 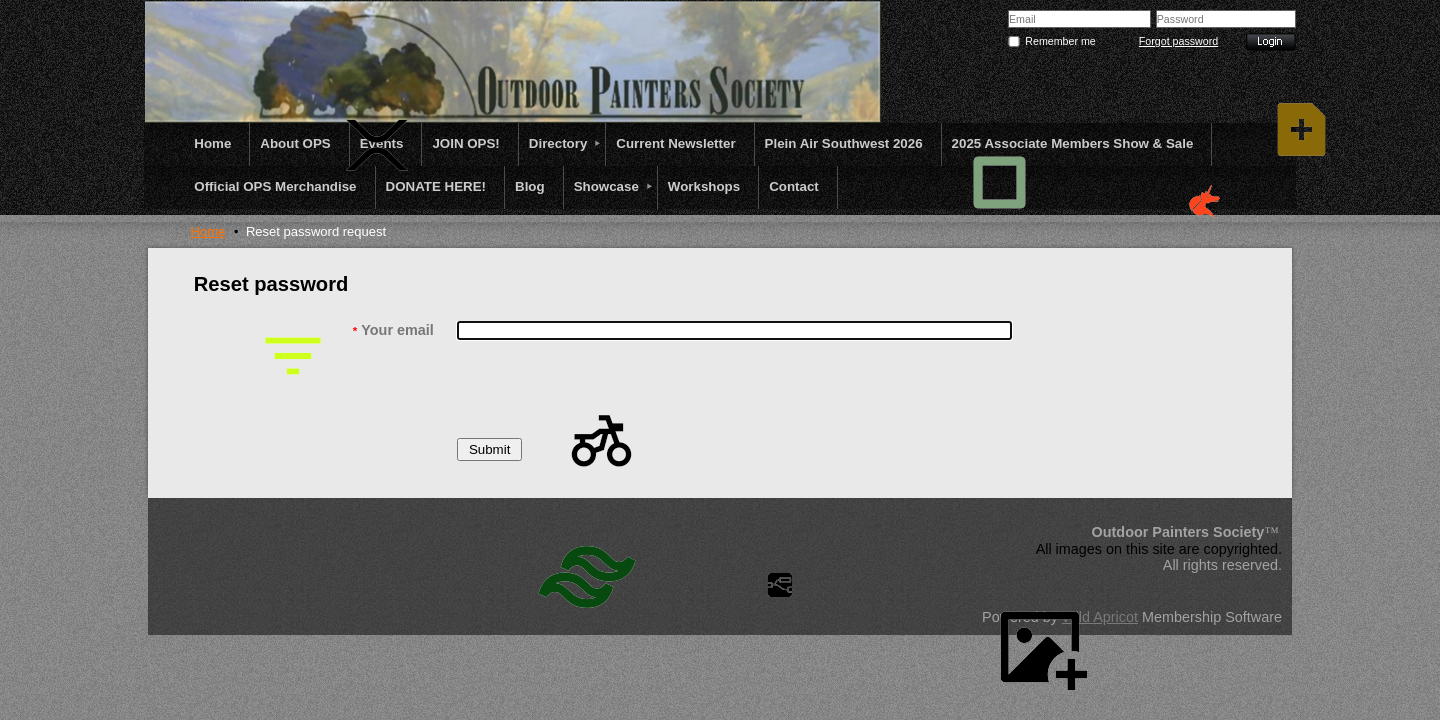 What do you see at coordinates (377, 145) in the screenshot?
I see `xrp cryptocurrency logo` at bounding box center [377, 145].